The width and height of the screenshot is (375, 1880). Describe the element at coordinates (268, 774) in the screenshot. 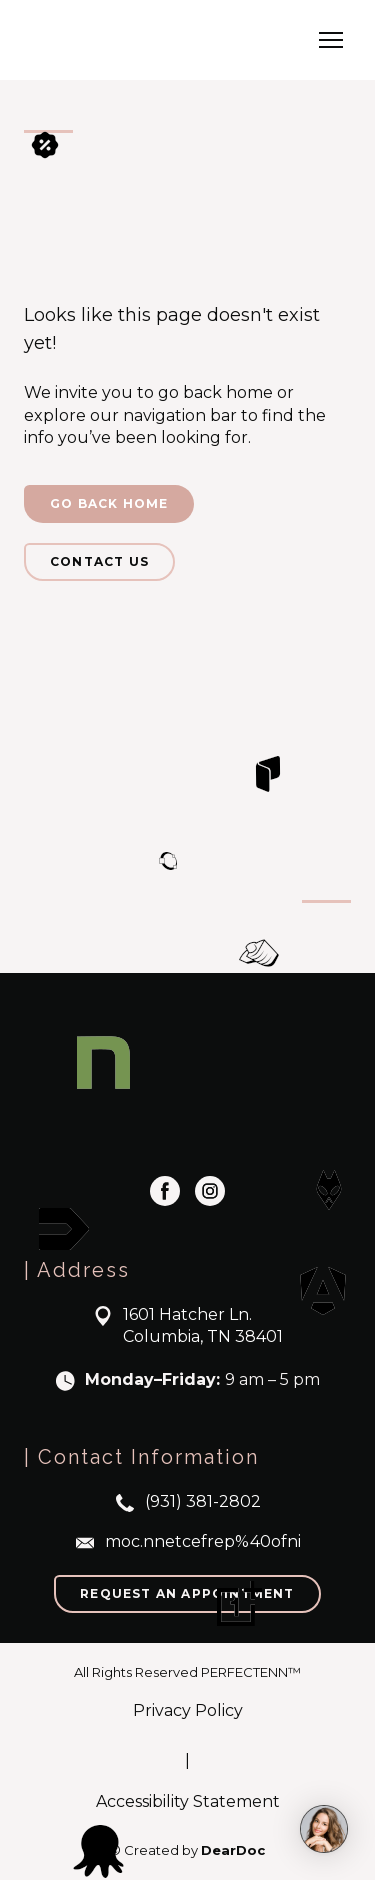

I see `file.io brand logo` at that location.